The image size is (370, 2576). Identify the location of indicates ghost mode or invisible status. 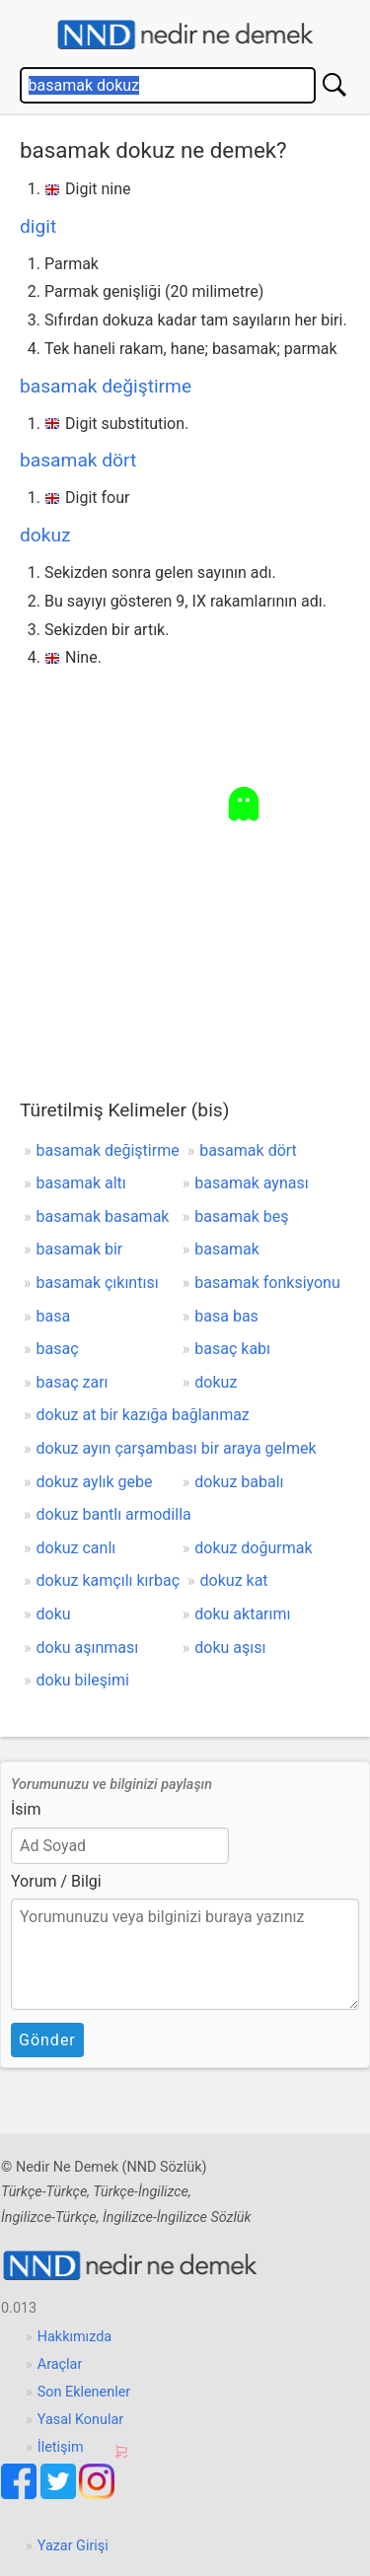
(244, 804).